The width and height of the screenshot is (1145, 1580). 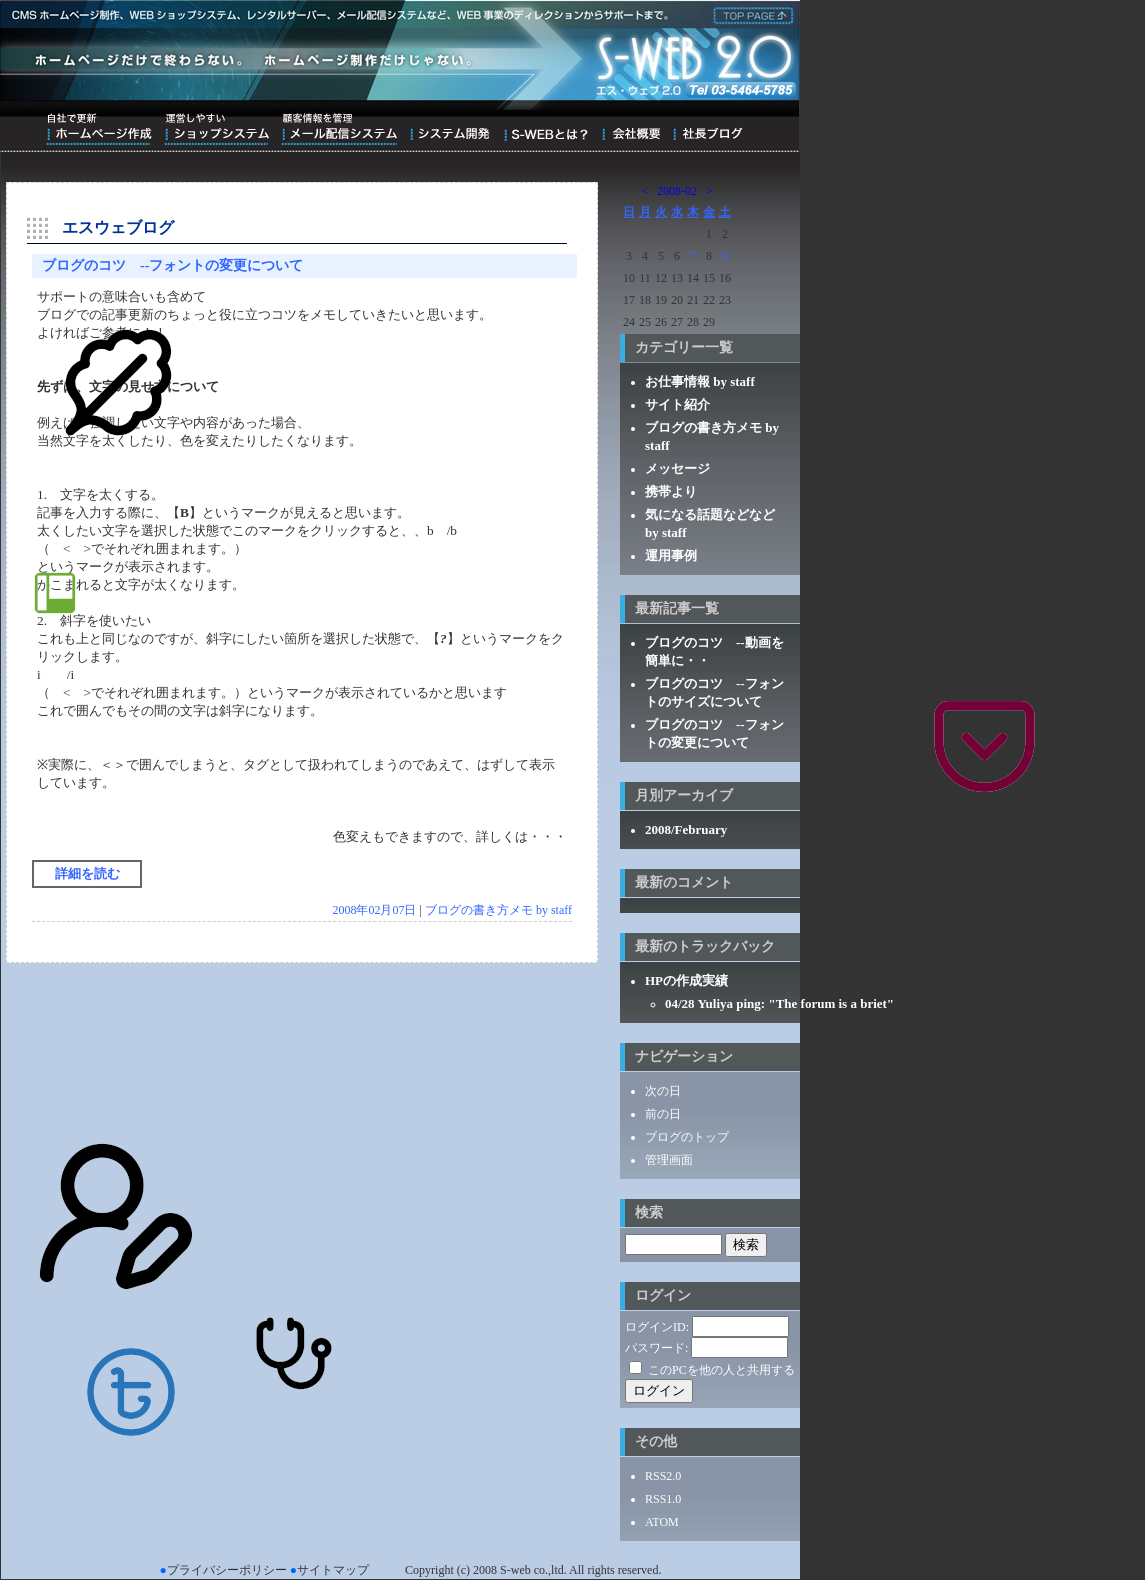 What do you see at coordinates (55, 593) in the screenshot?
I see `toggle right side panel visibility` at bounding box center [55, 593].